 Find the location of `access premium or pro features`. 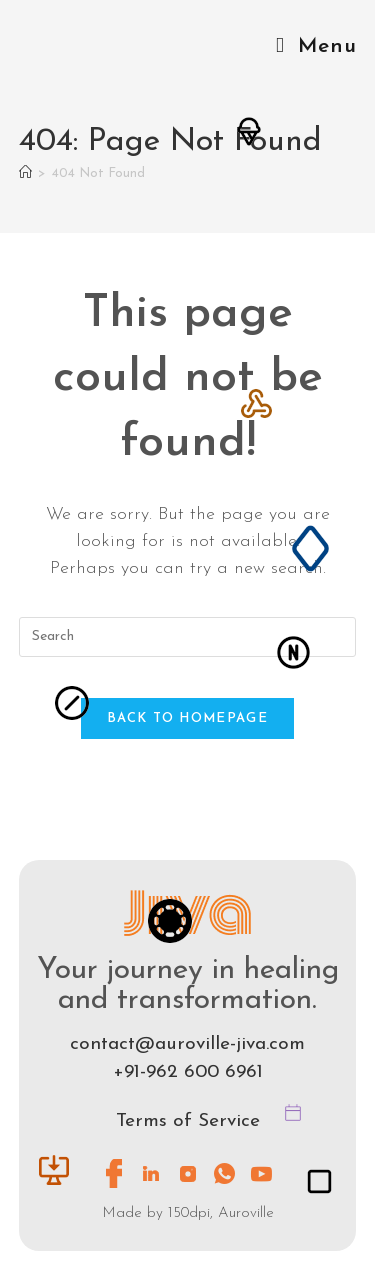

access premium or pro features is located at coordinates (310, 548).